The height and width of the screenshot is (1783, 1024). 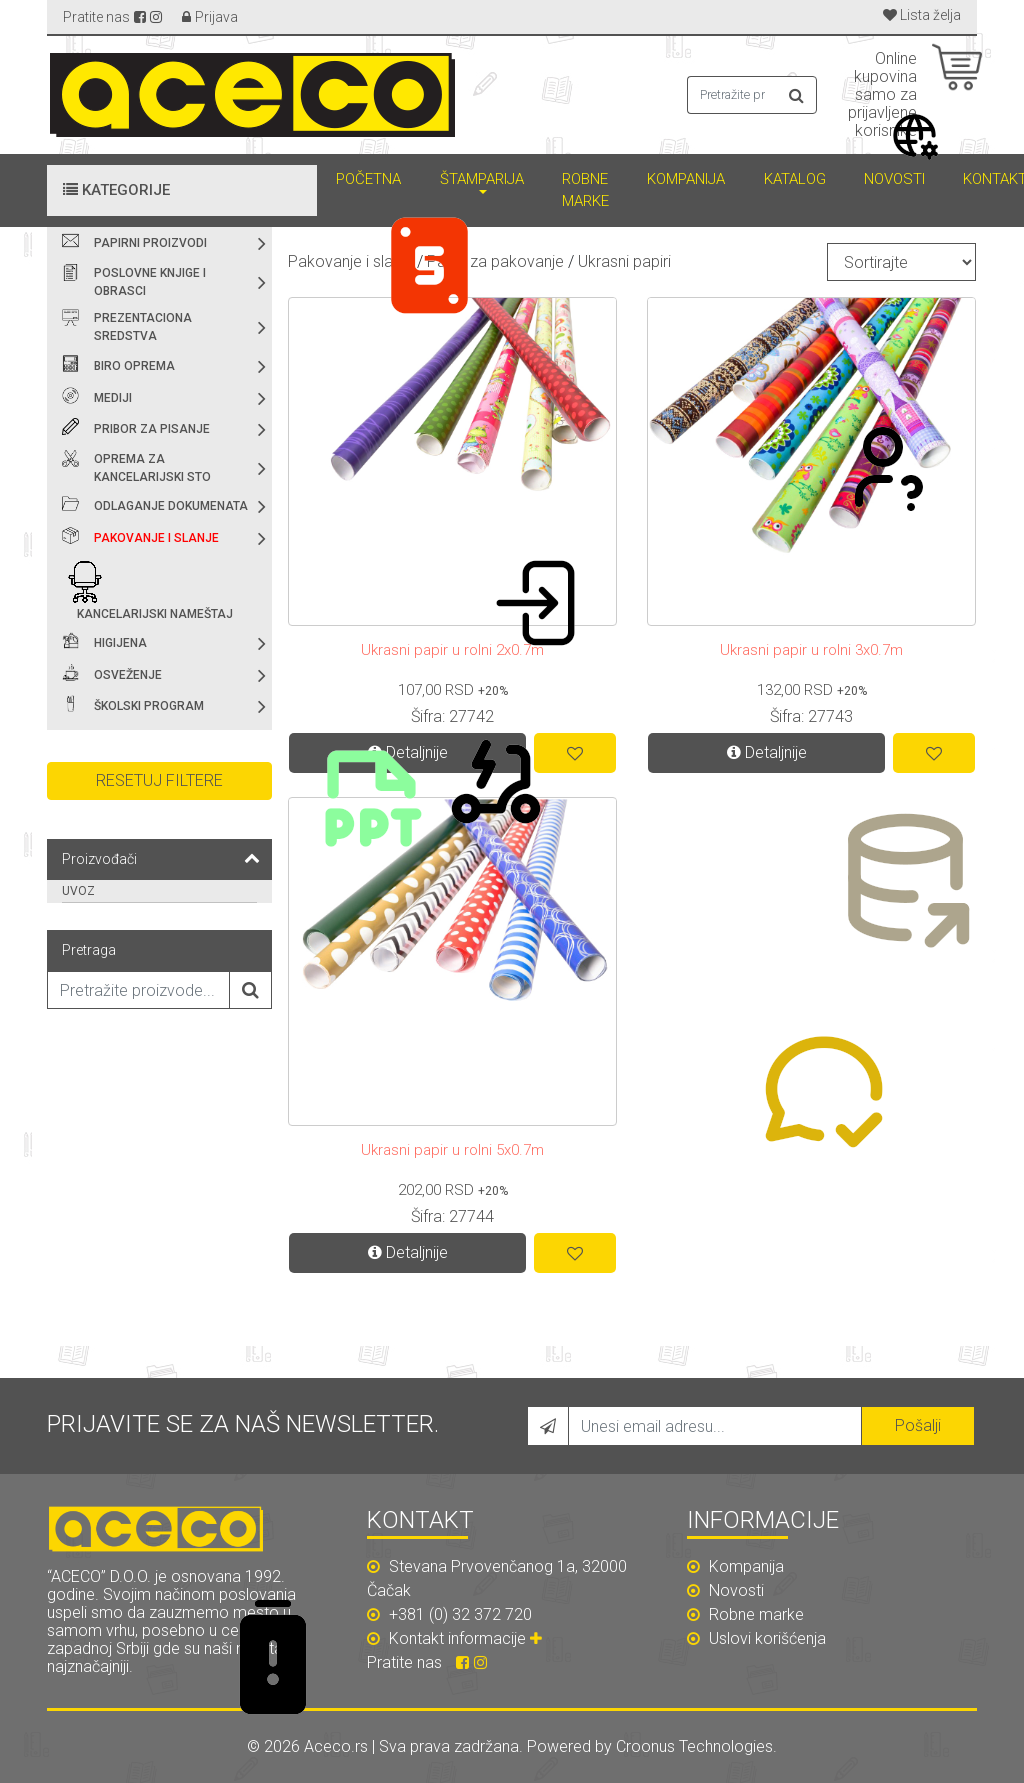 I want to click on unknown or unidentified user, so click(x=883, y=467).